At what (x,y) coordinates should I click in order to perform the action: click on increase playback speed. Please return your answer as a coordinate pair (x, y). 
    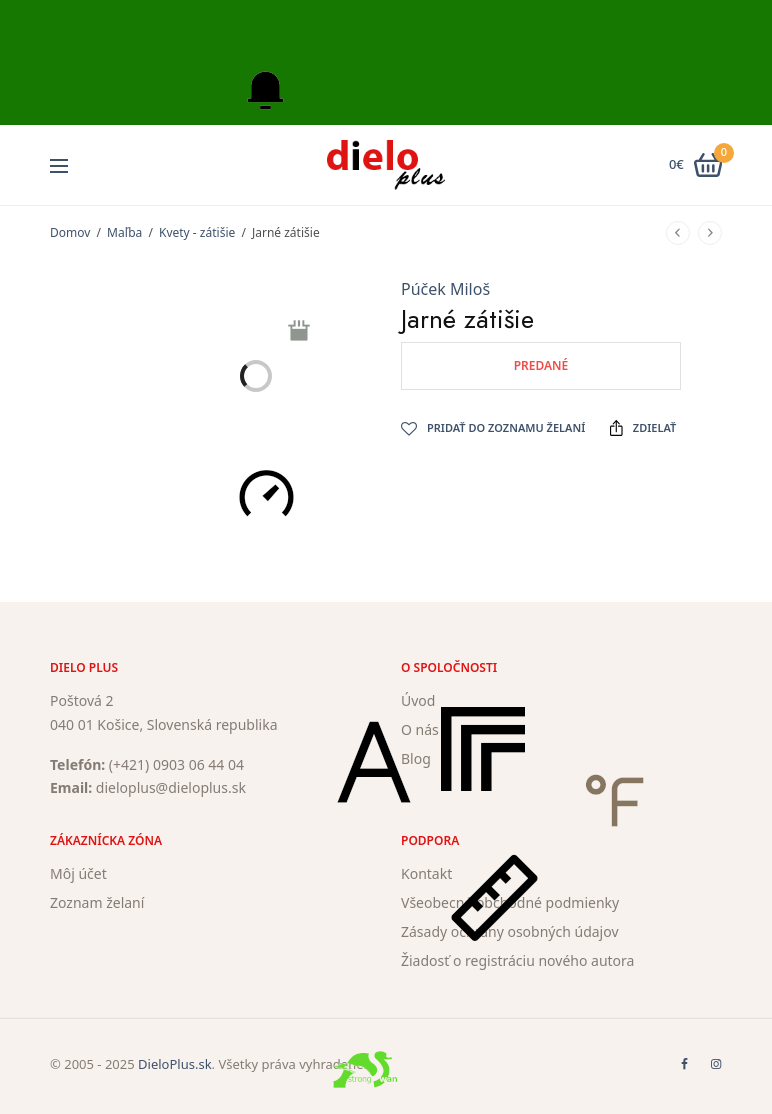
    Looking at the image, I should click on (266, 494).